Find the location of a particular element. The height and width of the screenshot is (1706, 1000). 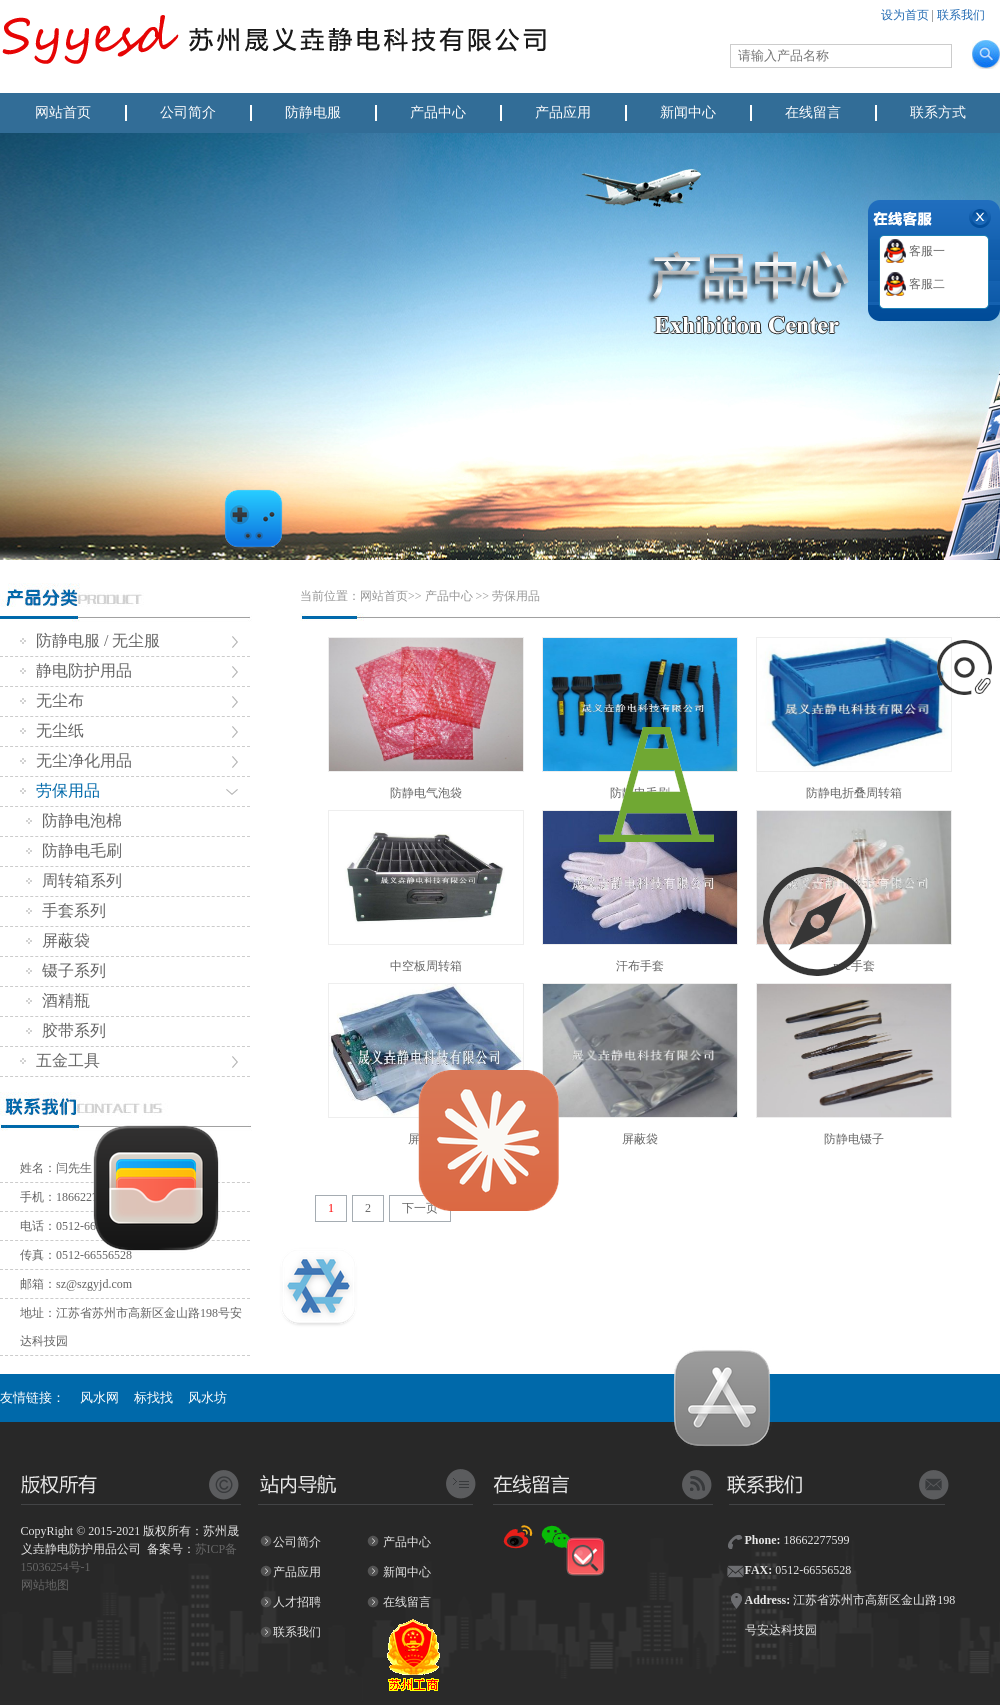

open the default web browser is located at coordinates (817, 921).